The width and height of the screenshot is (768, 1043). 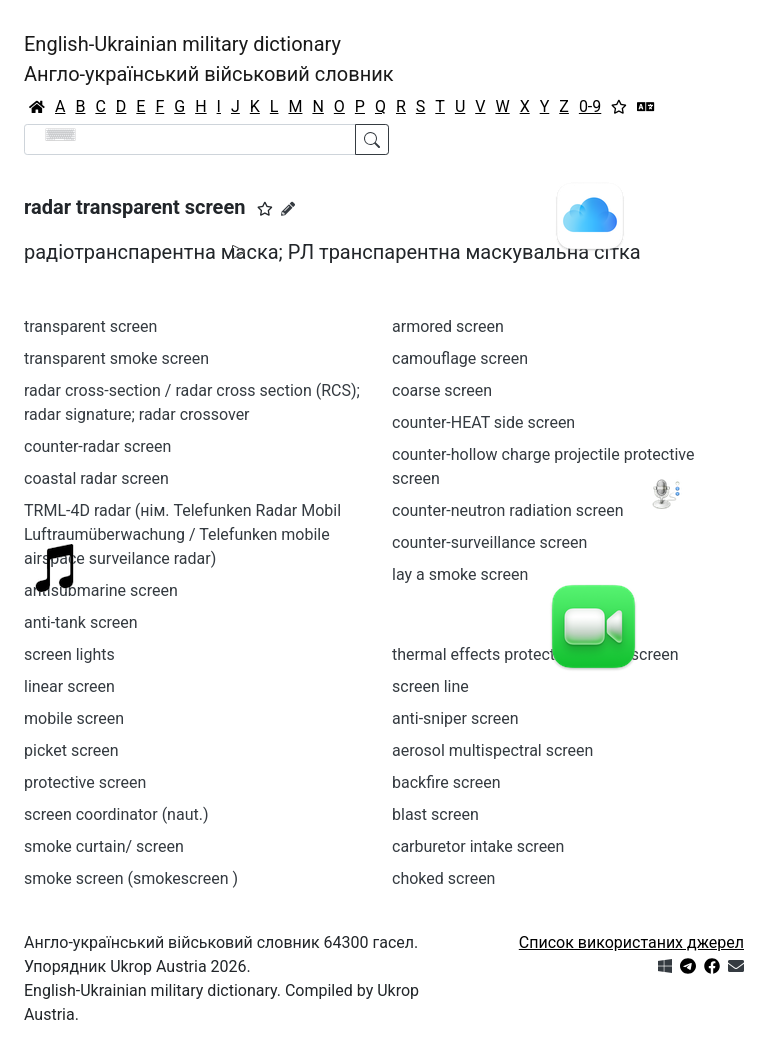 What do you see at coordinates (666, 494) in the screenshot?
I see `microphone input at medium sensitivity level` at bounding box center [666, 494].